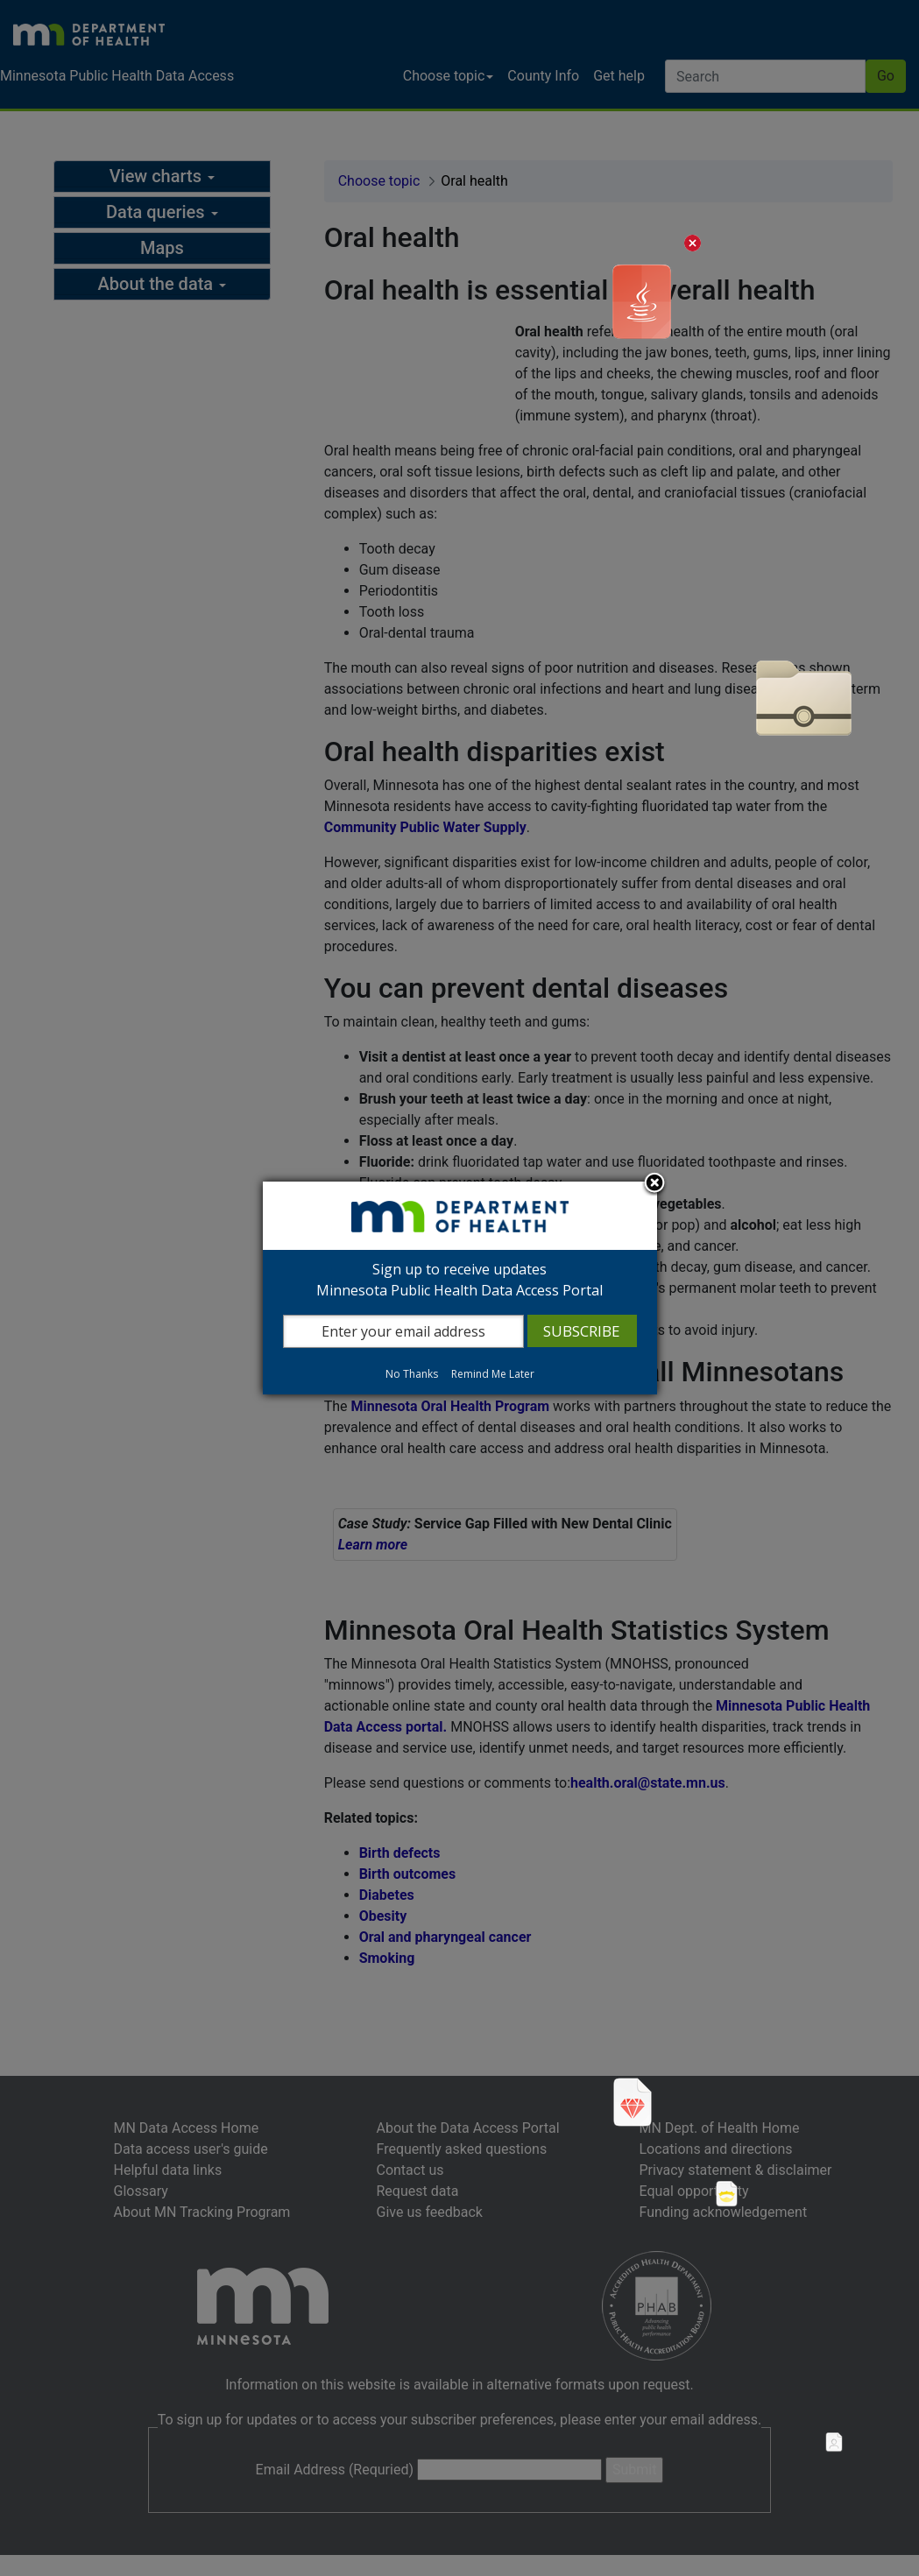  I want to click on a java source code file, so click(641, 301).